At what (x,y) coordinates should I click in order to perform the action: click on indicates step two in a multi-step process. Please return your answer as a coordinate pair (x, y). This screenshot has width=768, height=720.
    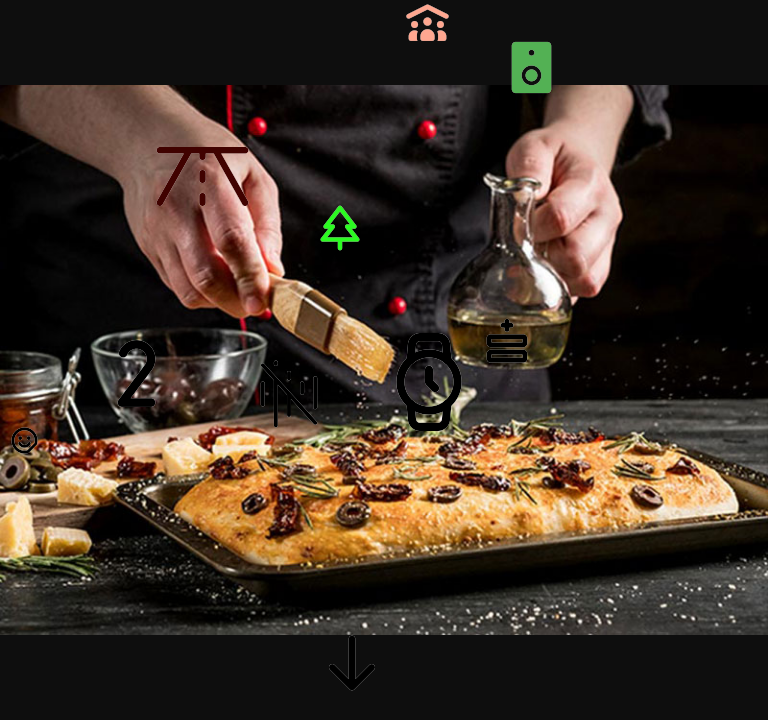
    Looking at the image, I should click on (136, 373).